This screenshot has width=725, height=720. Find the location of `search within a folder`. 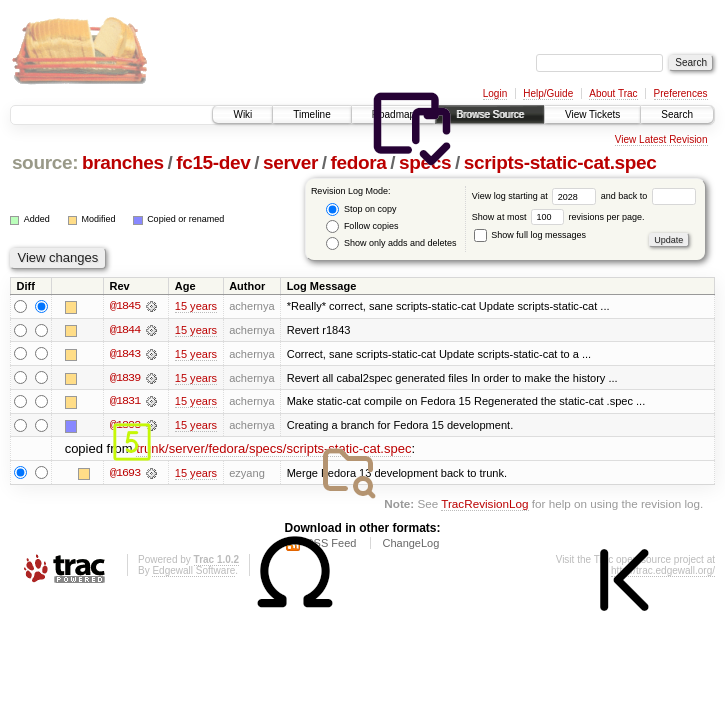

search within a folder is located at coordinates (348, 471).